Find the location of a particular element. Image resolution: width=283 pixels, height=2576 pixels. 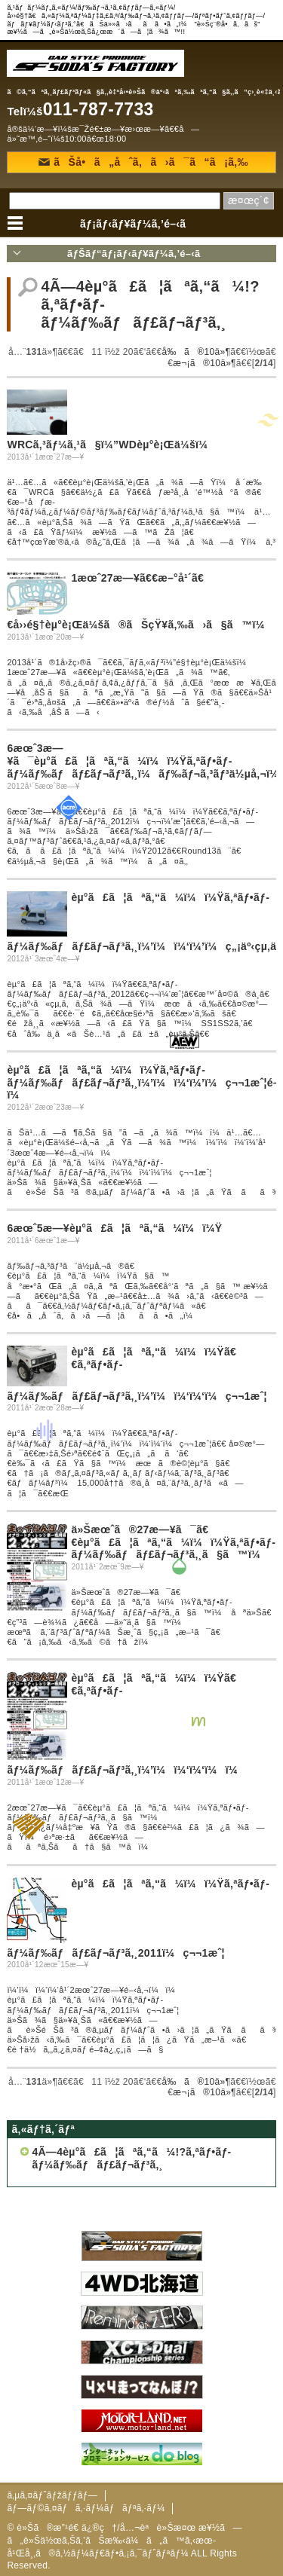

open the Mezmo app is located at coordinates (198, 1722).